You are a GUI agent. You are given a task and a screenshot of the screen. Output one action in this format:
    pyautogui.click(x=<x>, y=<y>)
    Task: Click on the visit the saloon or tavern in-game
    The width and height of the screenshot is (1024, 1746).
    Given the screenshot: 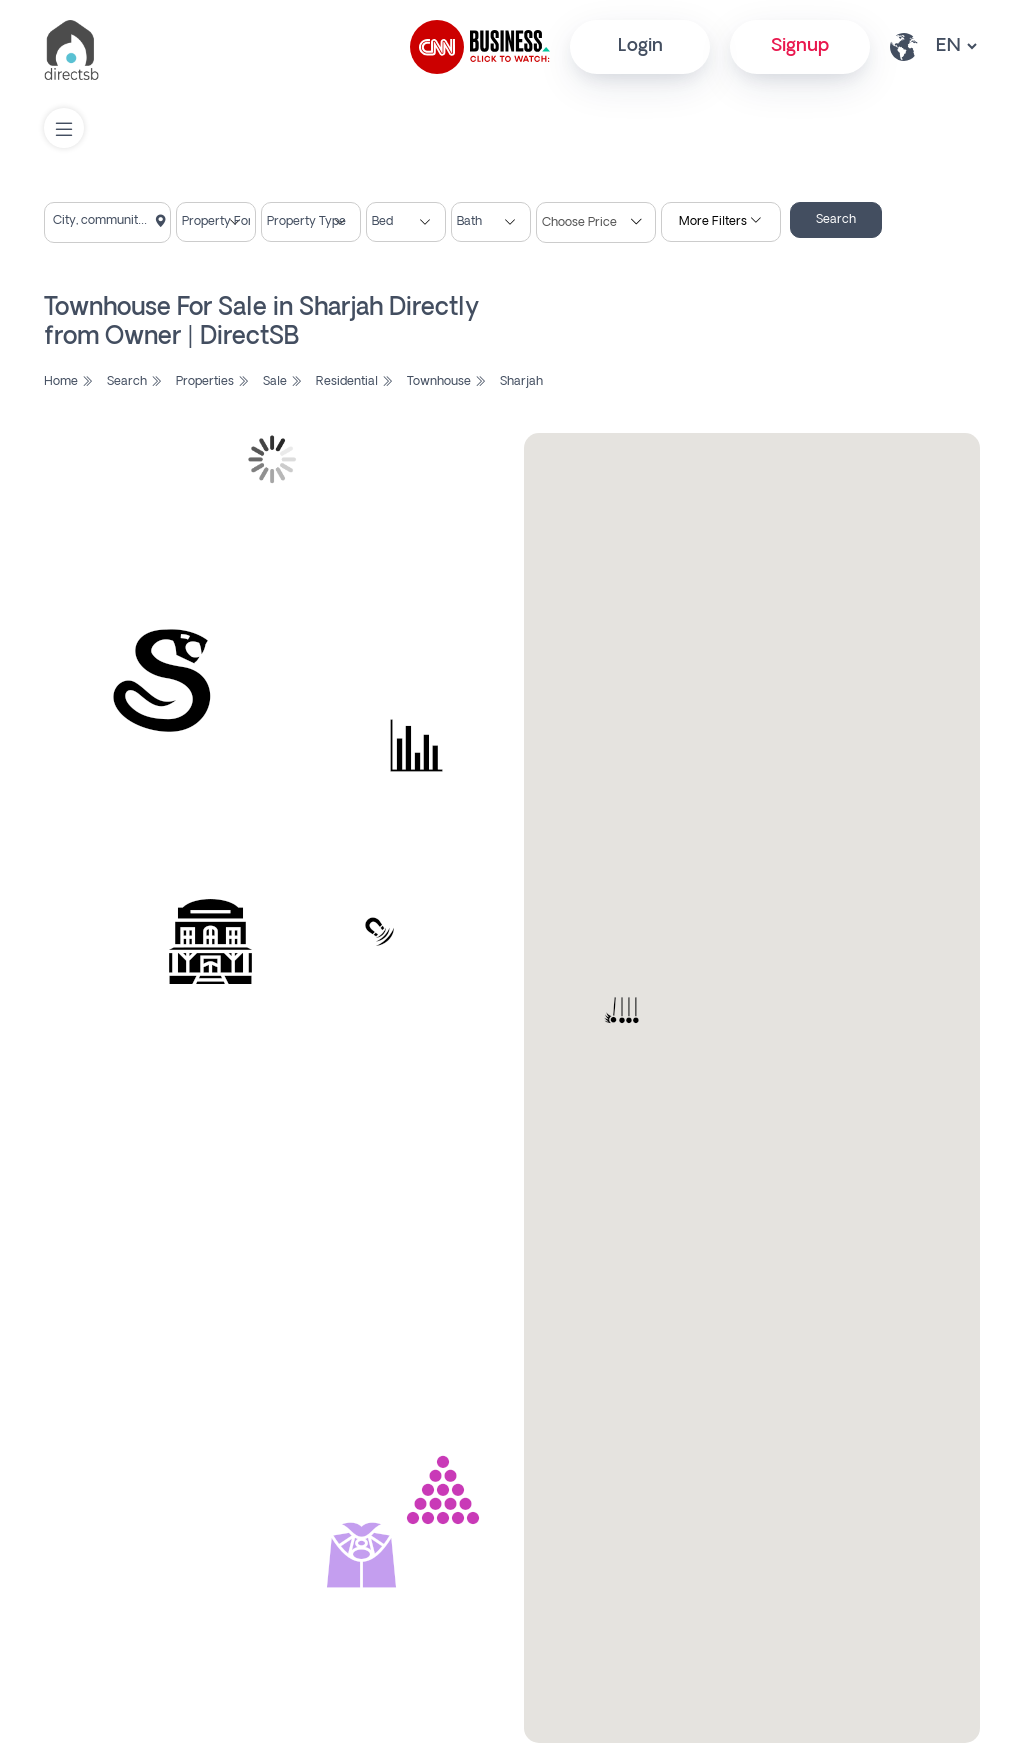 What is the action you would take?
    pyautogui.click(x=210, y=941)
    